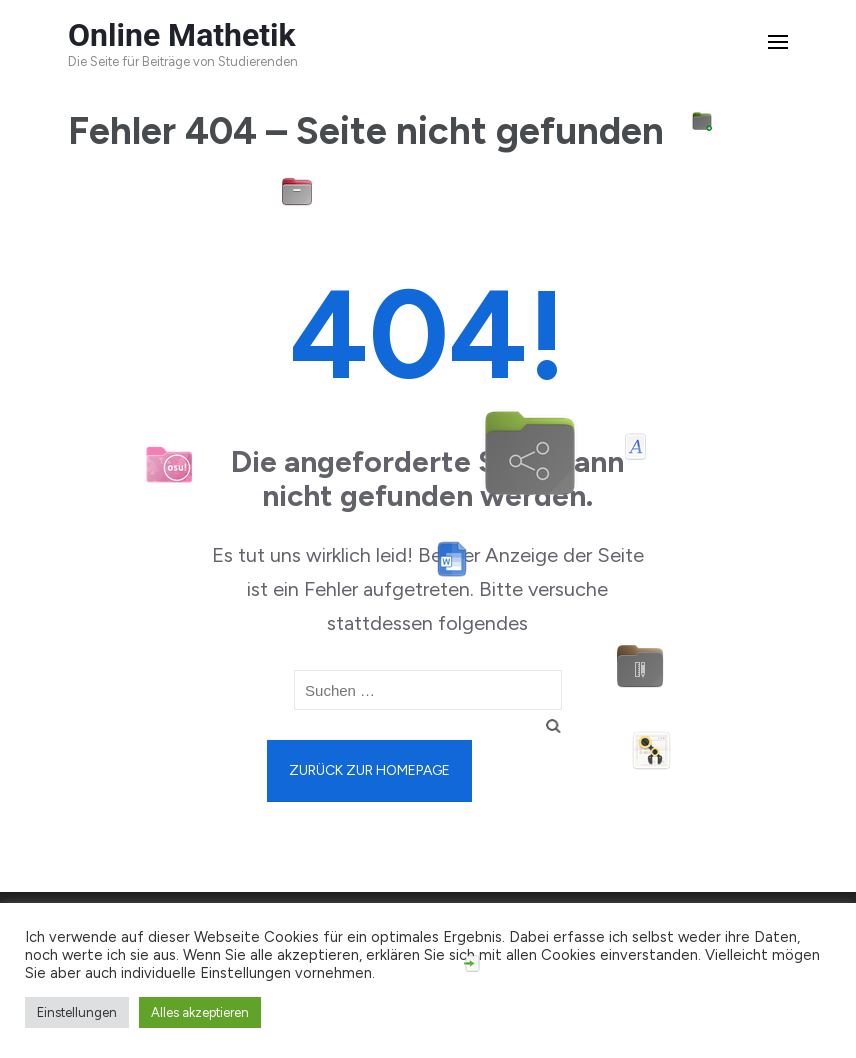  I want to click on open your public shared folder, so click(530, 453).